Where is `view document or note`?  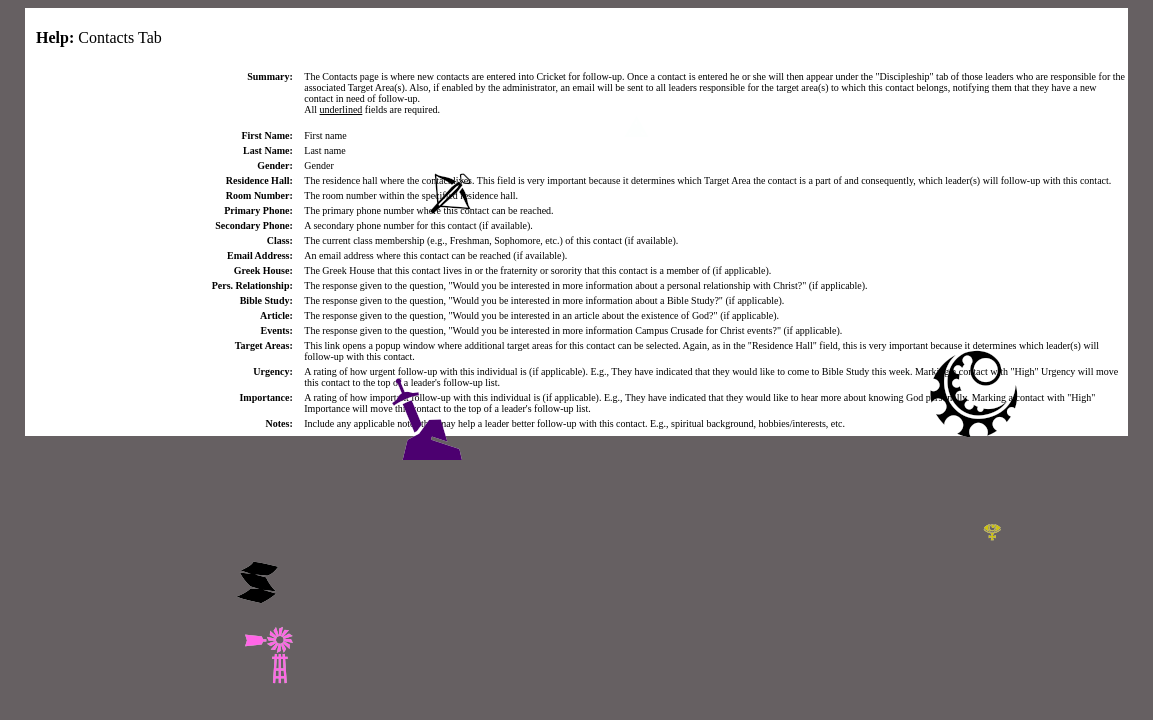 view document or note is located at coordinates (257, 582).